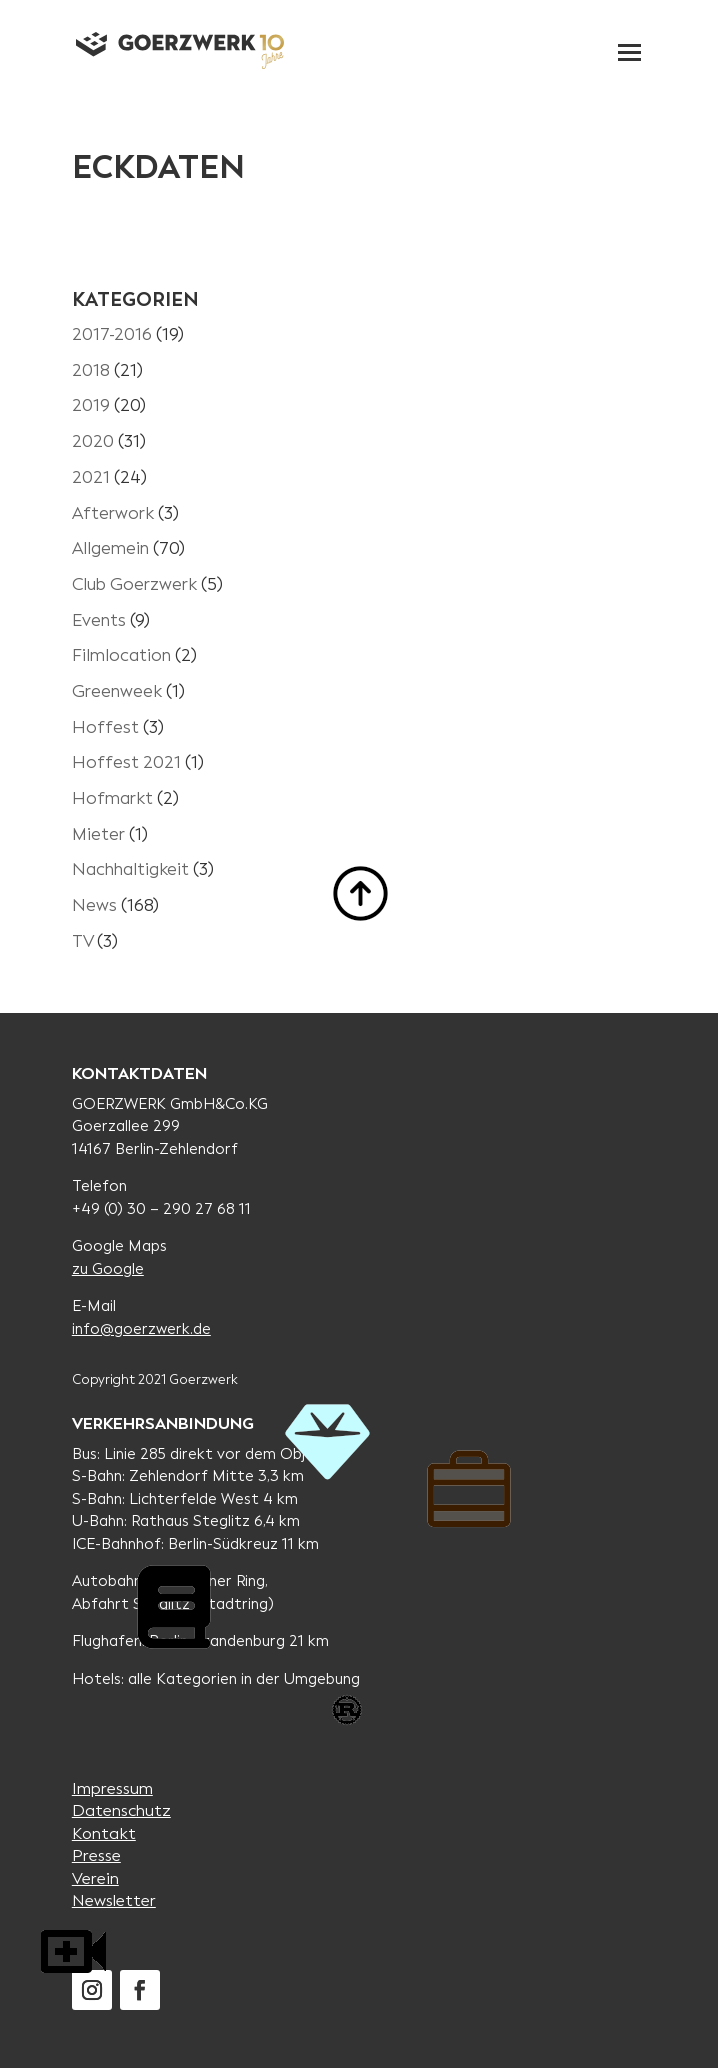 Image resolution: width=718 pixels, height=2068 pixels. What do you see at coordinates (360, 893) in the screenshot?
I see `scroll to top of page` at bounding box center [360, 893].